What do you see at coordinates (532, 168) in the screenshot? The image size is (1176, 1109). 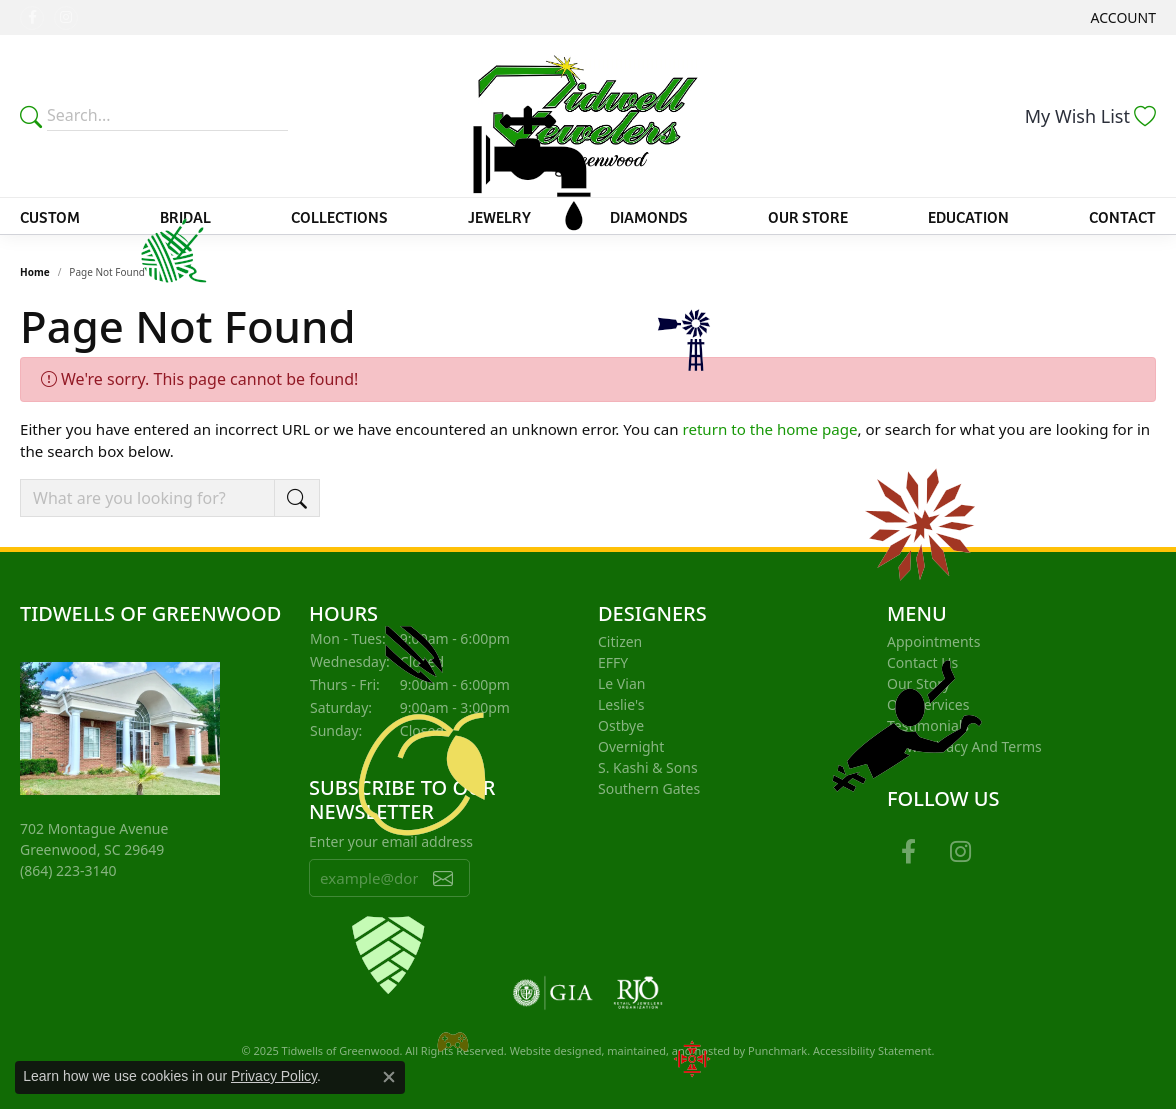 I see `water utility or plumbing settings` at bounding box center [532, 168].